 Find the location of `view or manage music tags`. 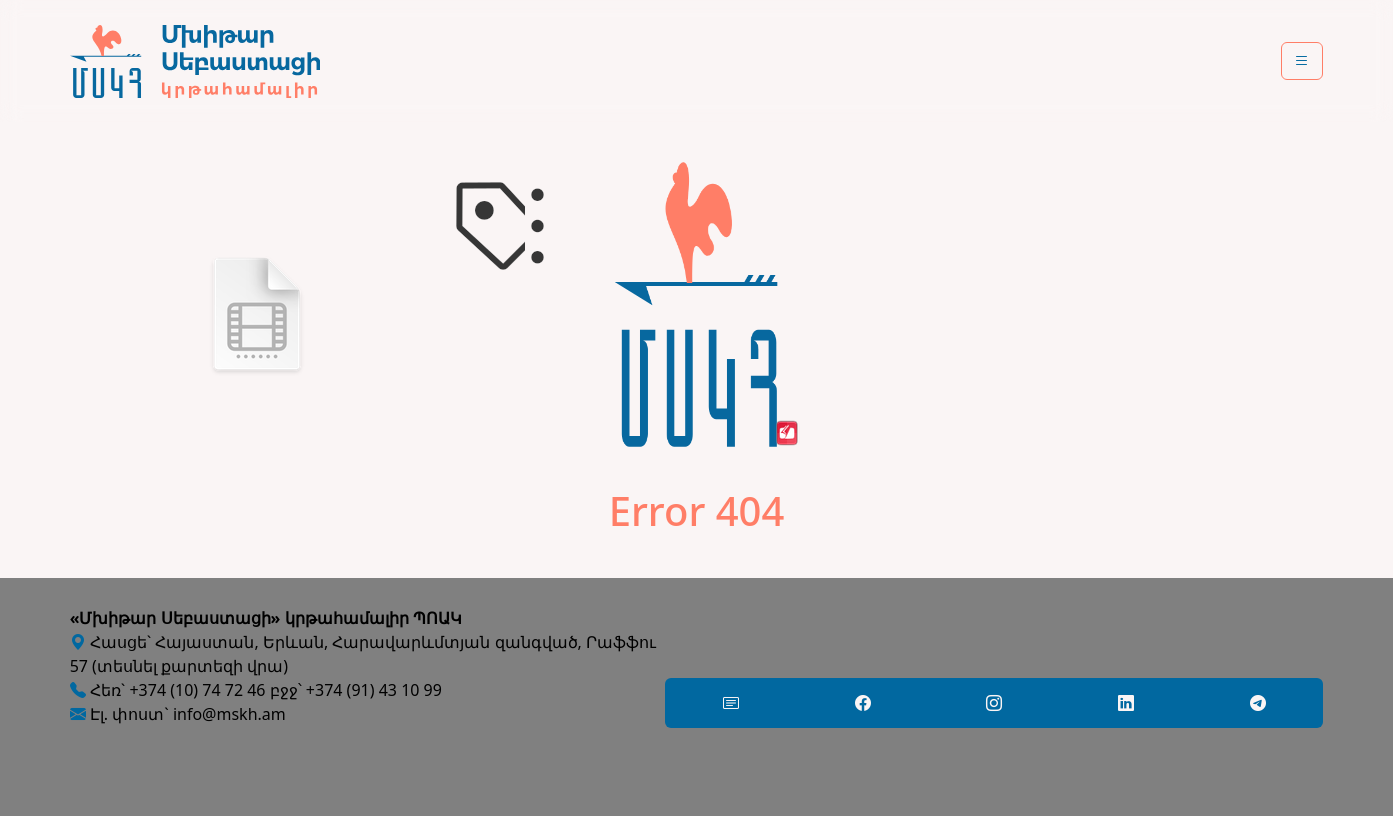

view or manage music tags is located at coordinates (500, 226).